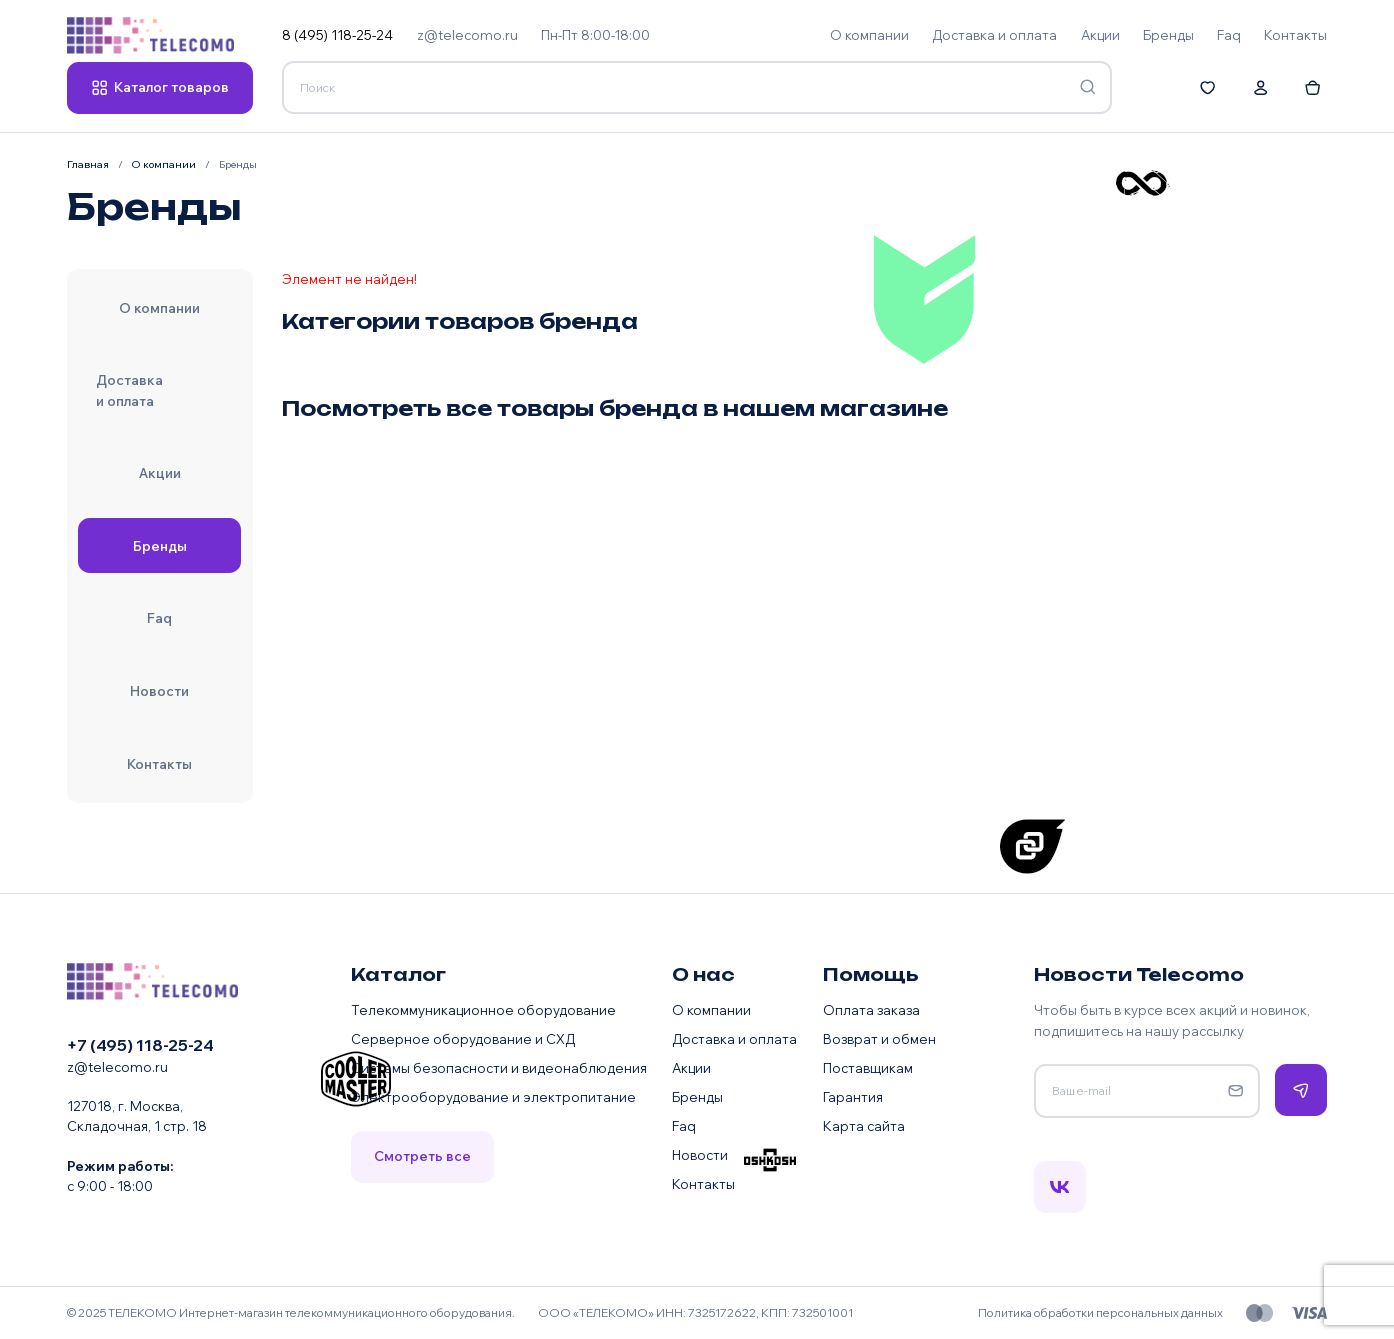  Describe the element at coordinates (1143, 183) in the screenshot. I see `infinityfree web hosting service logo` at that location.